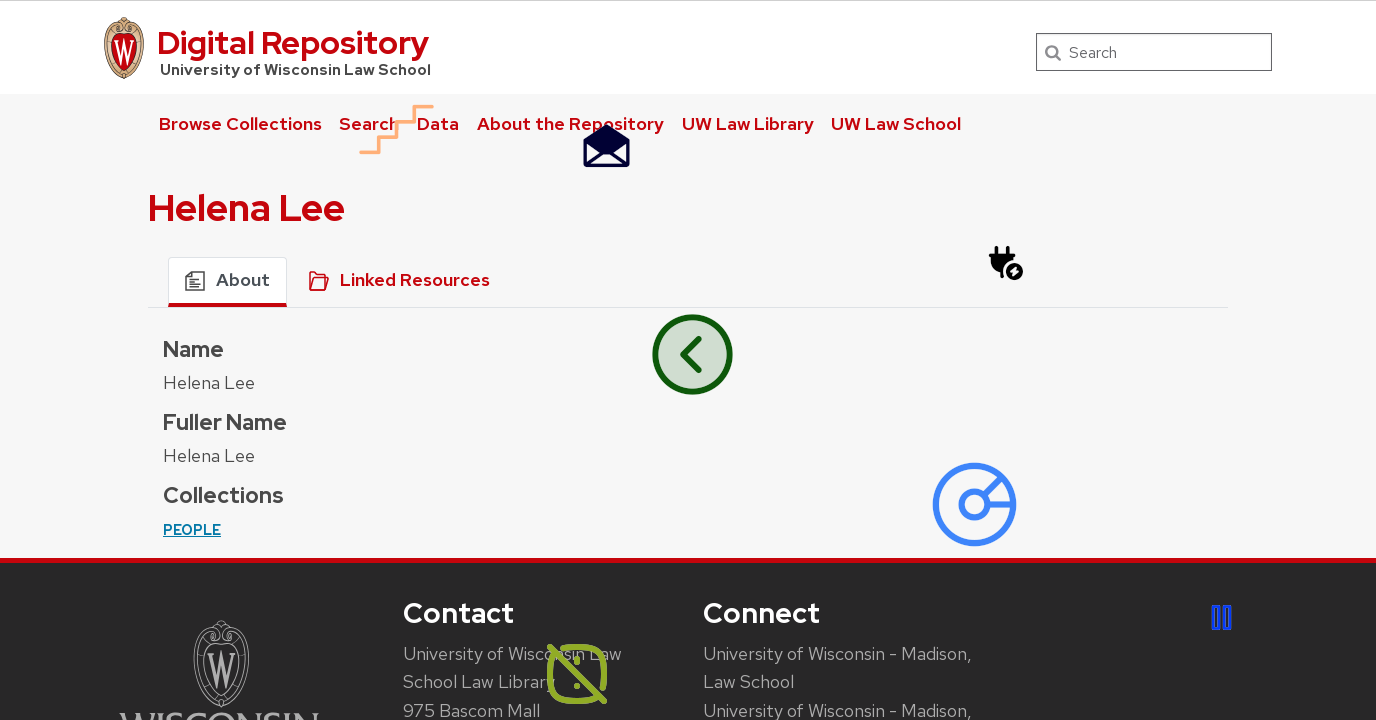 Image resolution: width=1376 pixels, height=720 pixels. What do you see at coordinates (974, 504) in the screenshot?
I see `play or access music library` at bounding box center [974, 504].